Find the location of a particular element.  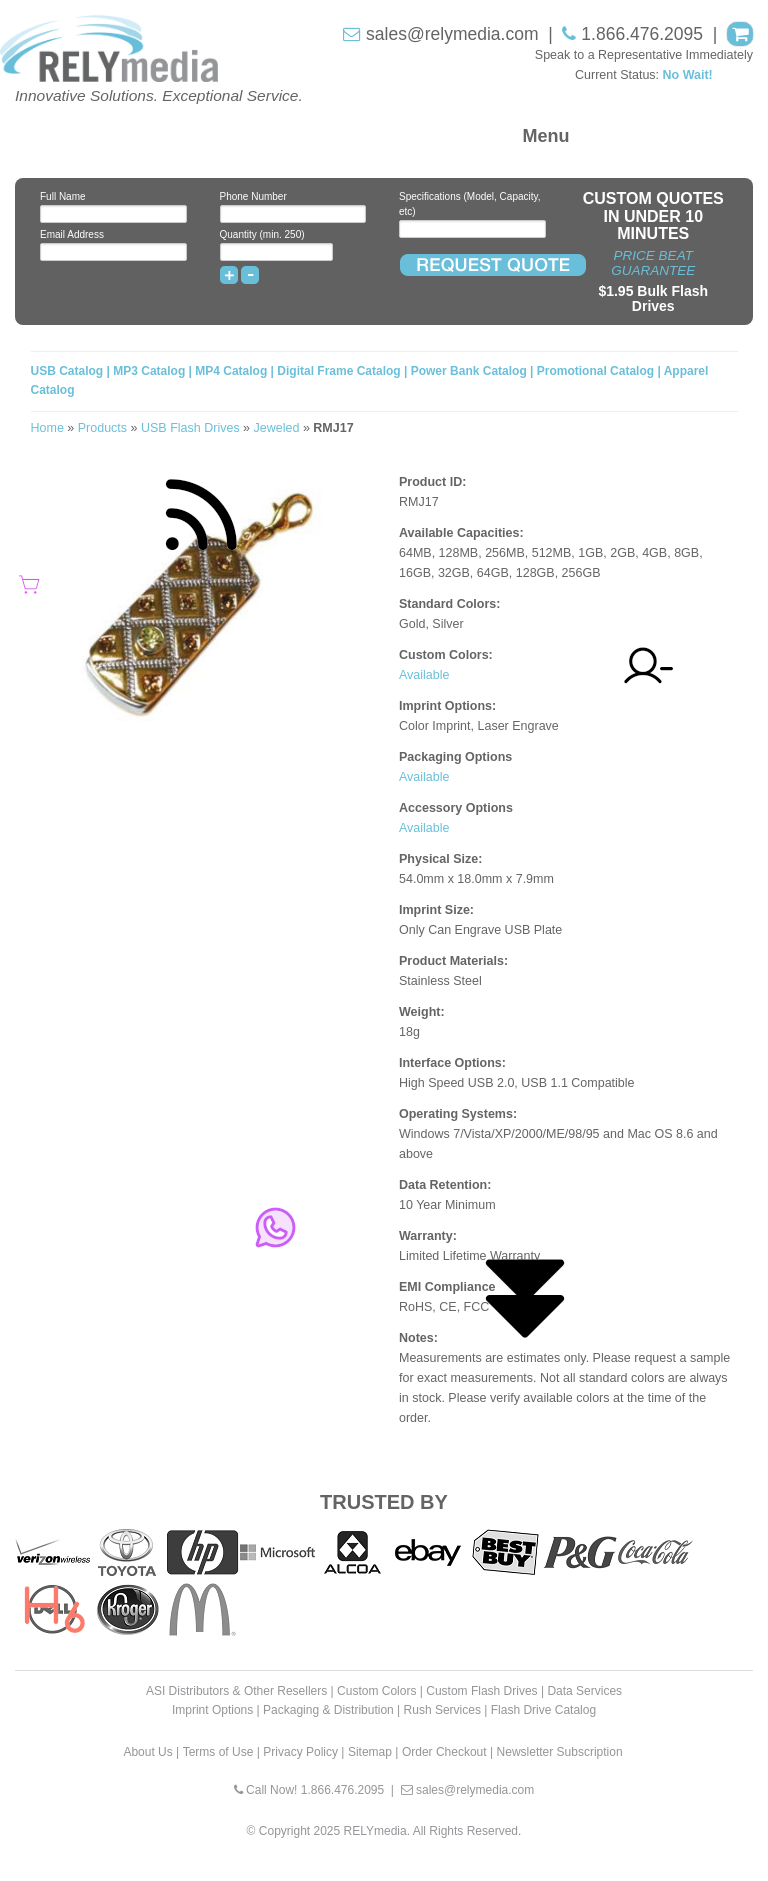

view your shopping cart is located at coordinates (29, 584).